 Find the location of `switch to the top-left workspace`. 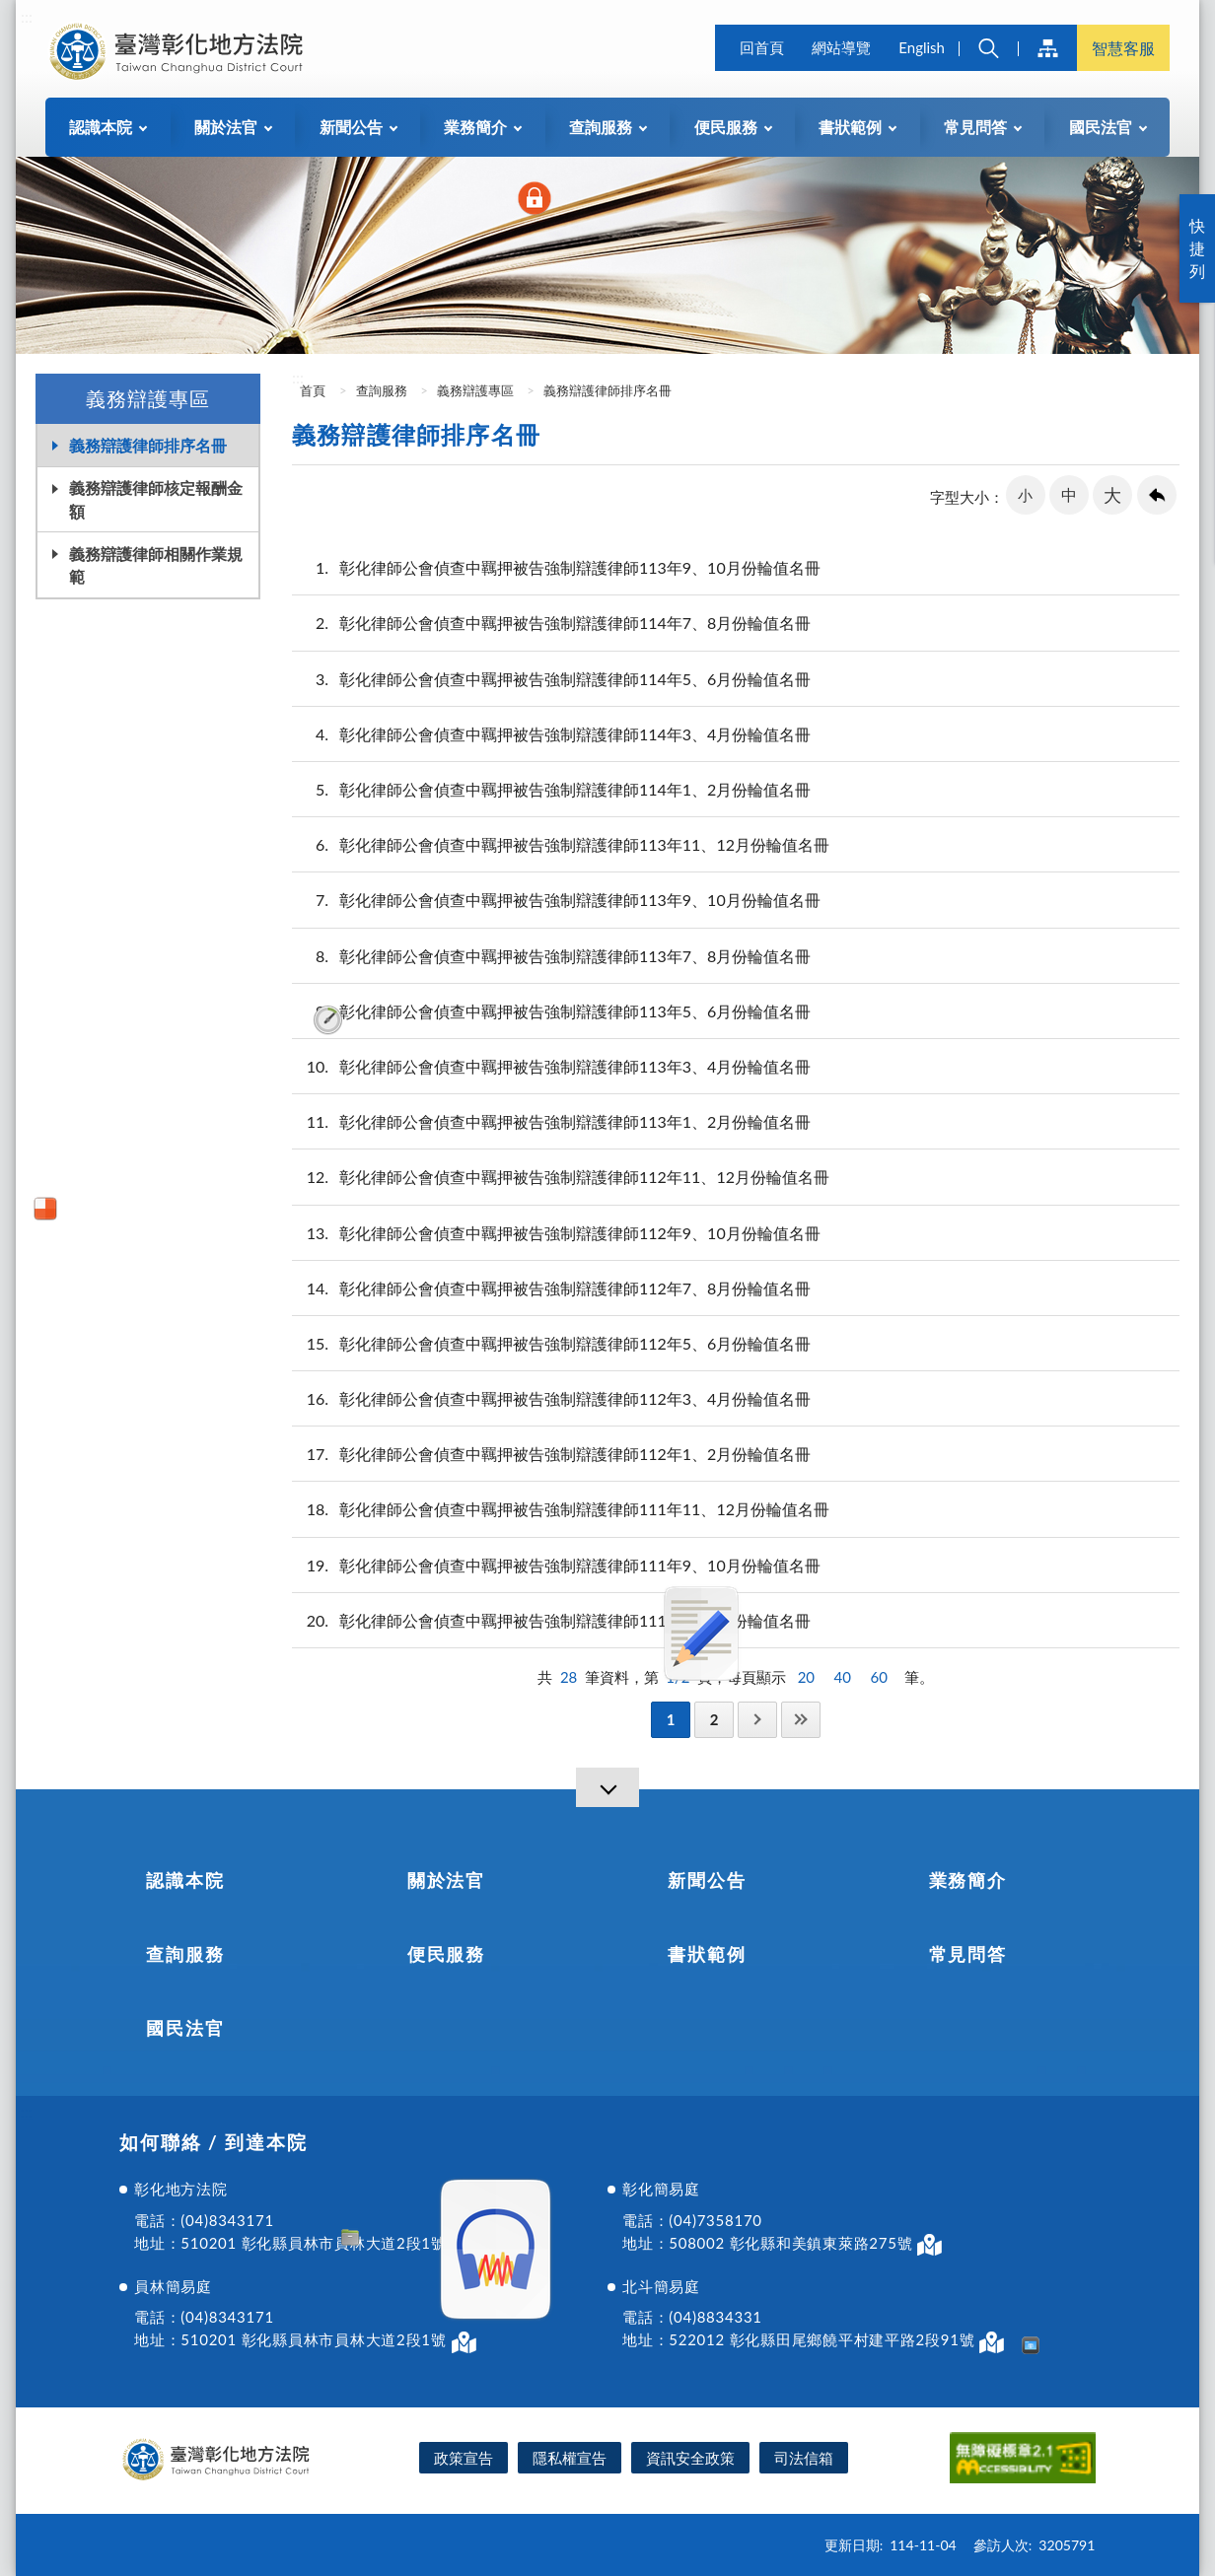

switch to the top-left workspace is located at coordinates (45, 1209).